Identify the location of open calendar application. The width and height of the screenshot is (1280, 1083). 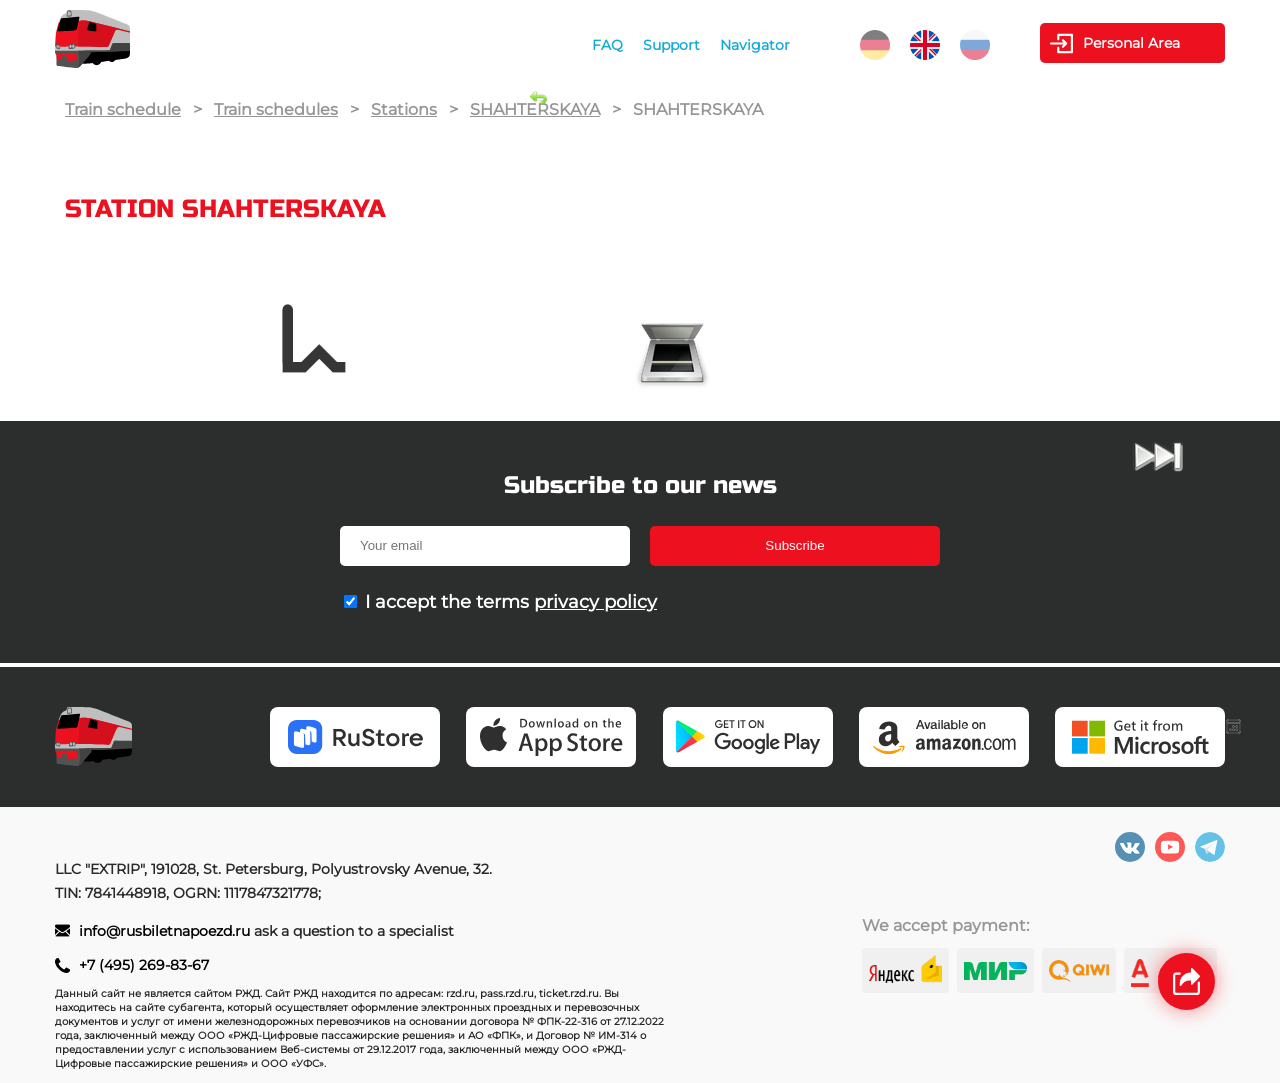
(1233, 726).